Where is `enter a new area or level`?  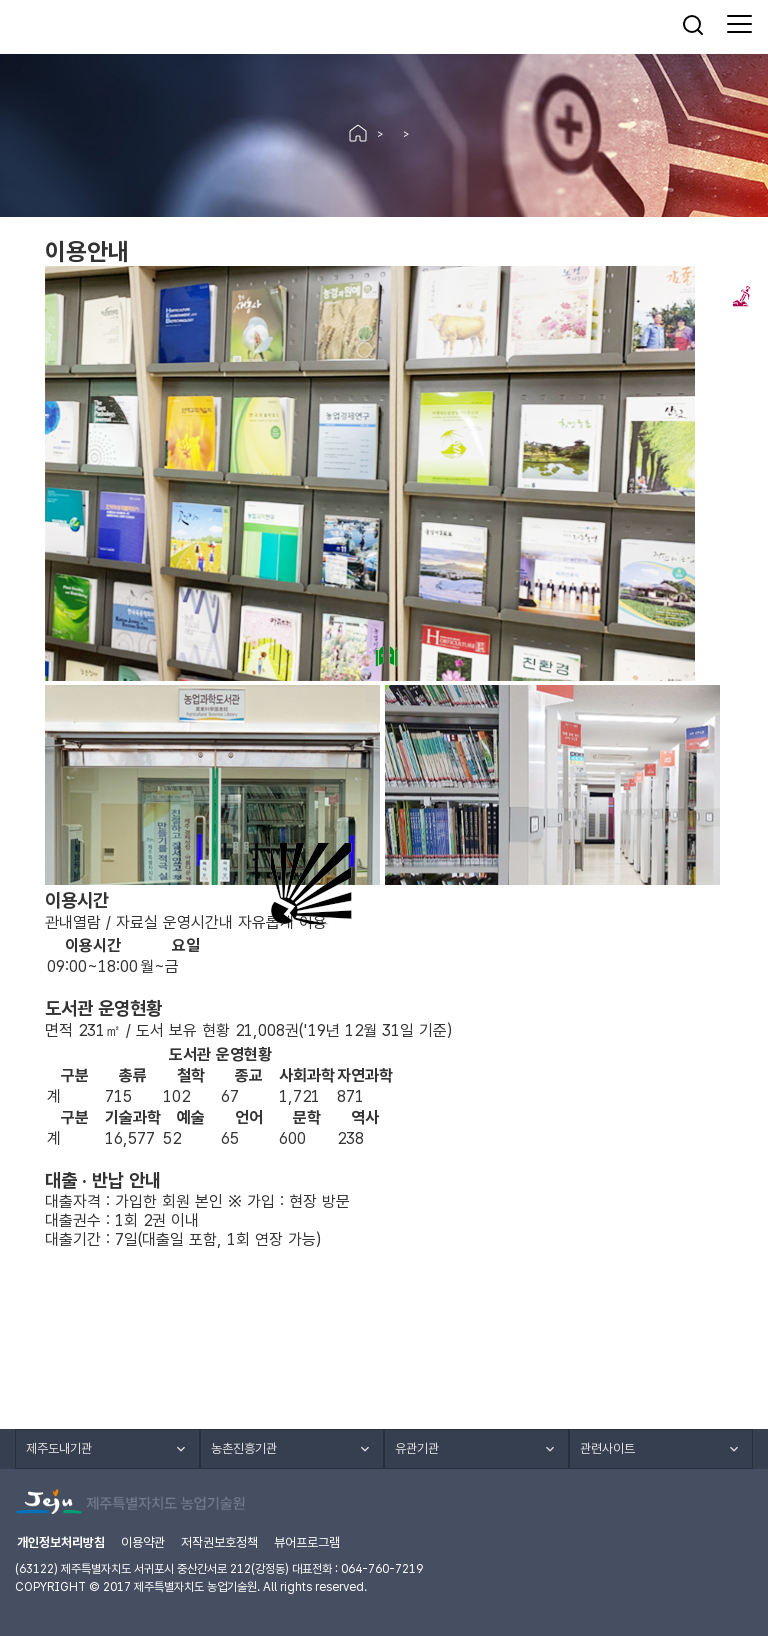 enter a new area or level is located at coordinates (386, 655).